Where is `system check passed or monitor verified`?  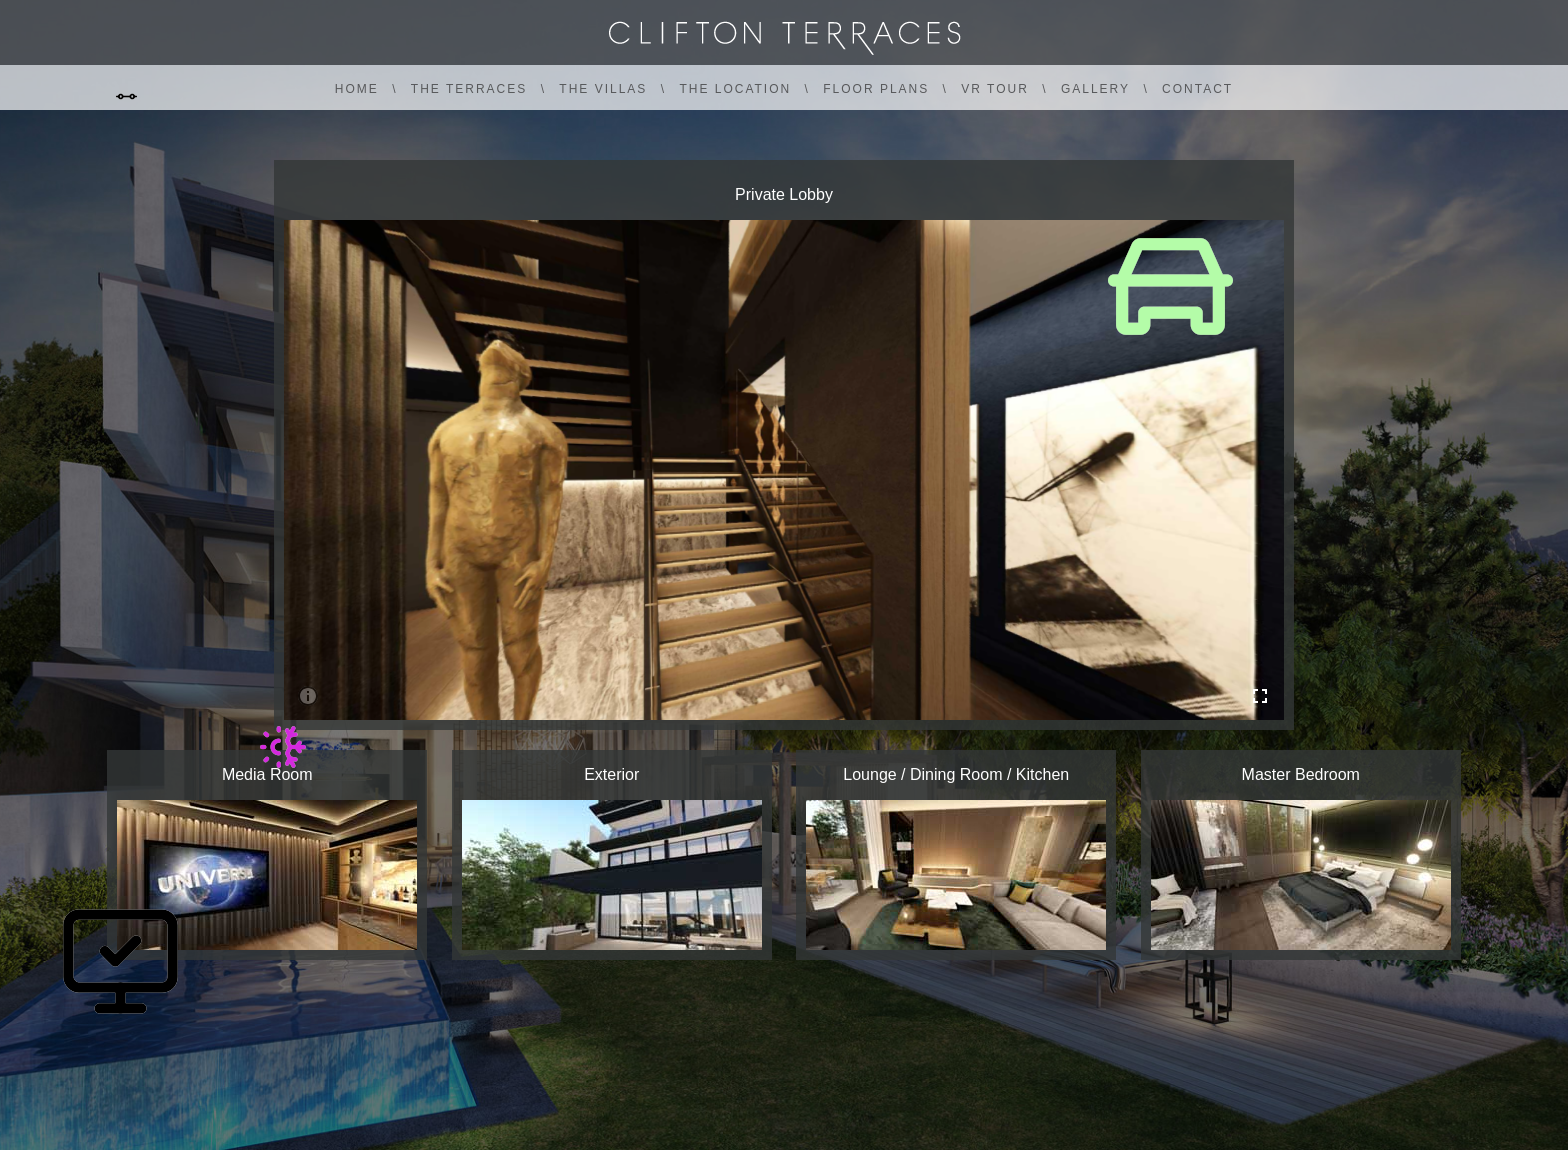
system check passed or monitor verified is located at coordinates (120, 961).